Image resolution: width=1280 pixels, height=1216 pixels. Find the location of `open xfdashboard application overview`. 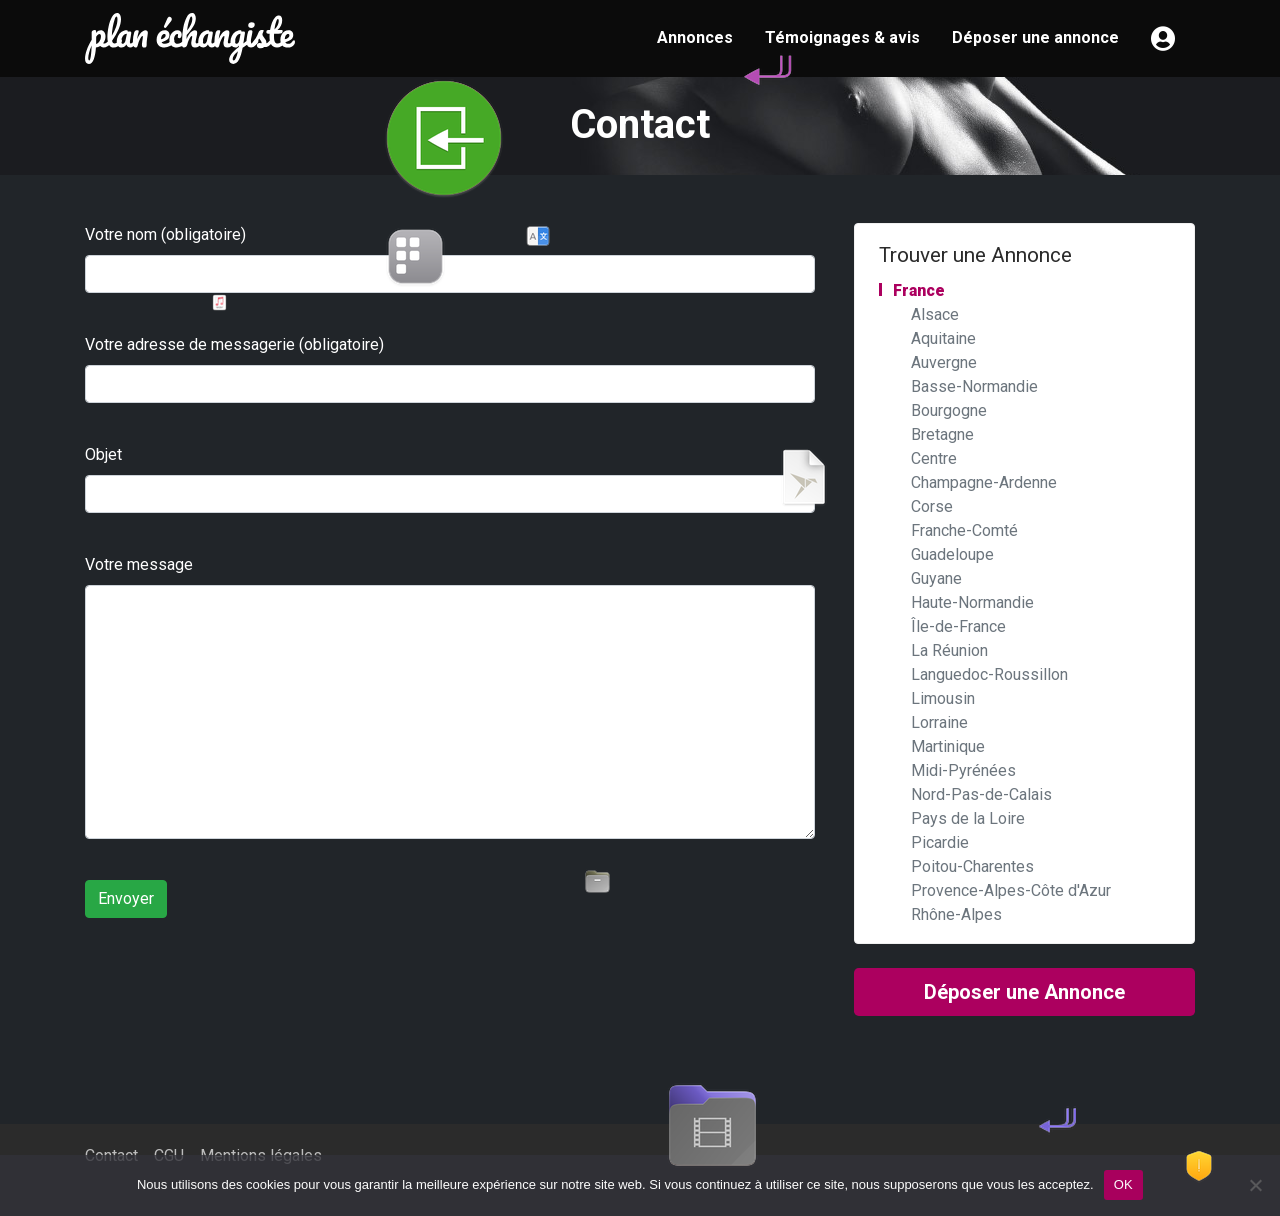

open xfdashboard application overview is located at coordinates (415, 257).